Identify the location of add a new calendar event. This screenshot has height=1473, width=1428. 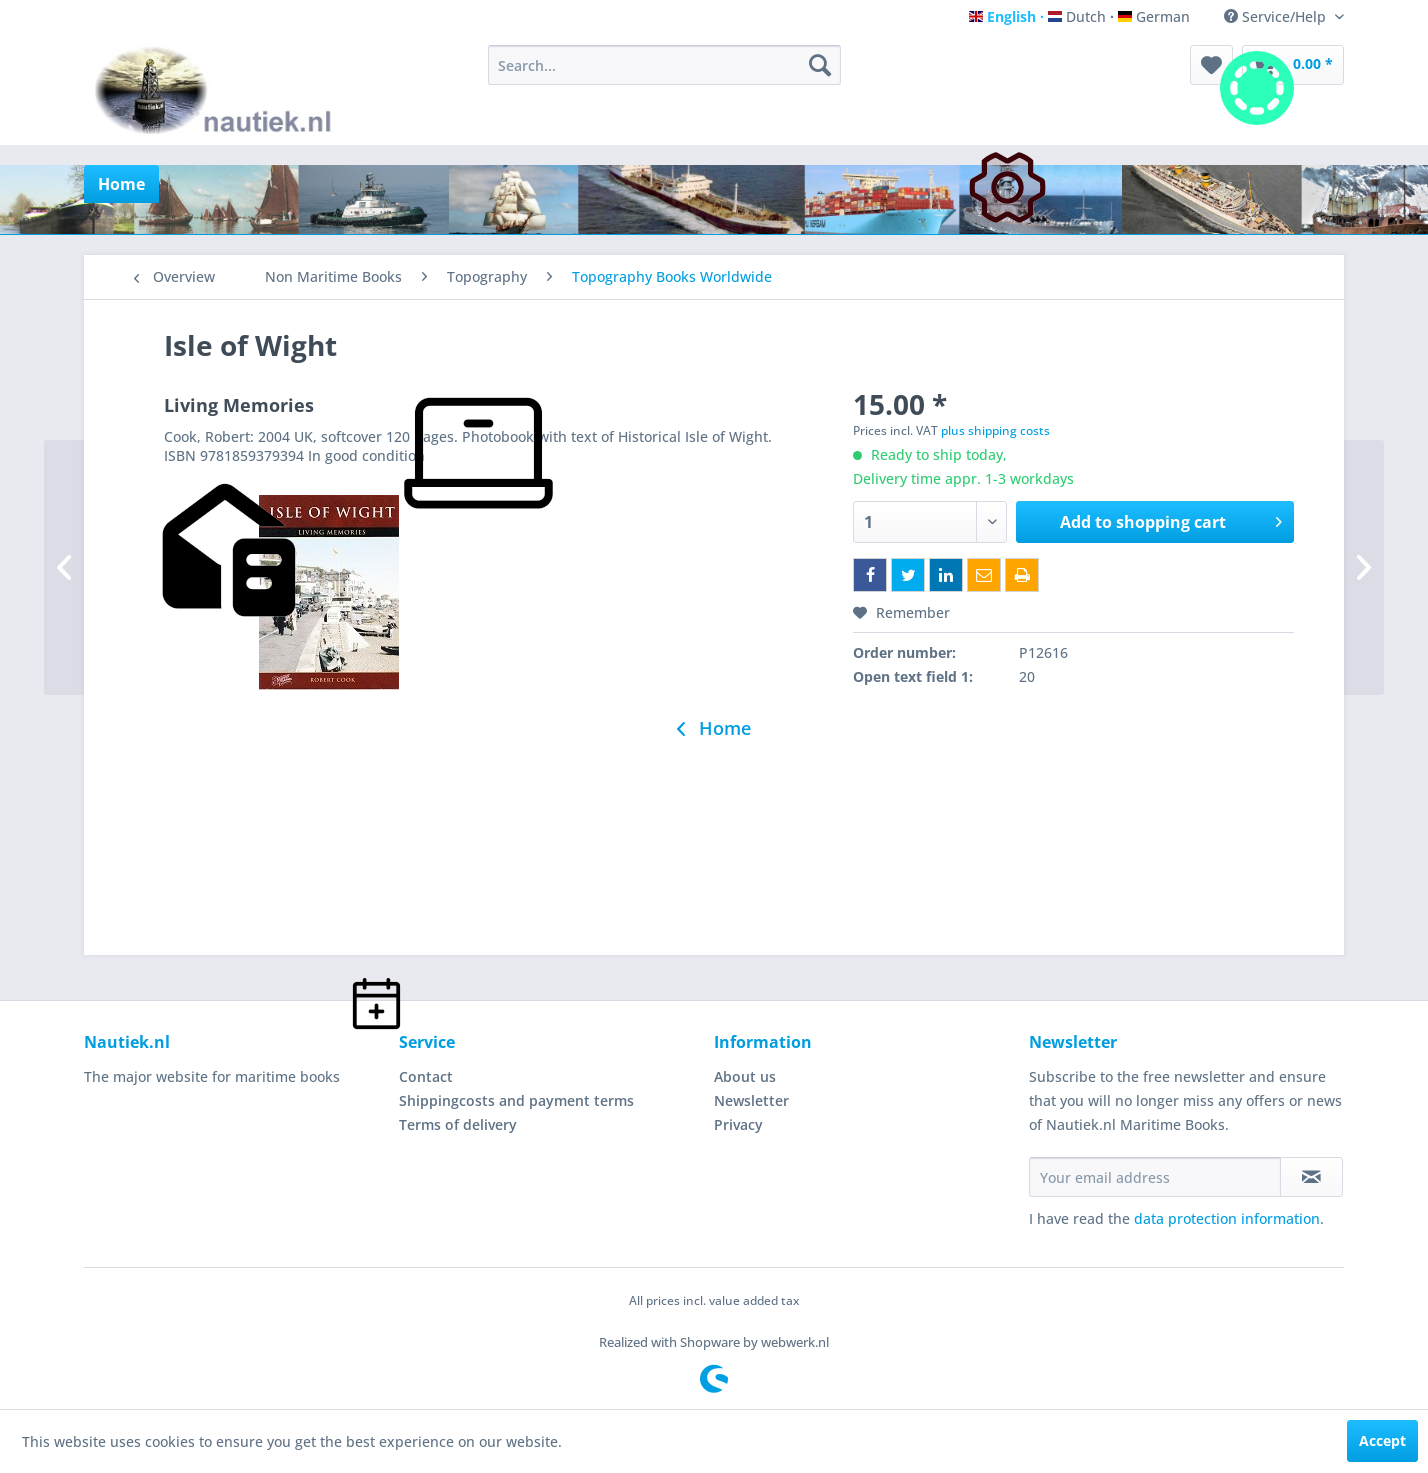
(376, 1005).